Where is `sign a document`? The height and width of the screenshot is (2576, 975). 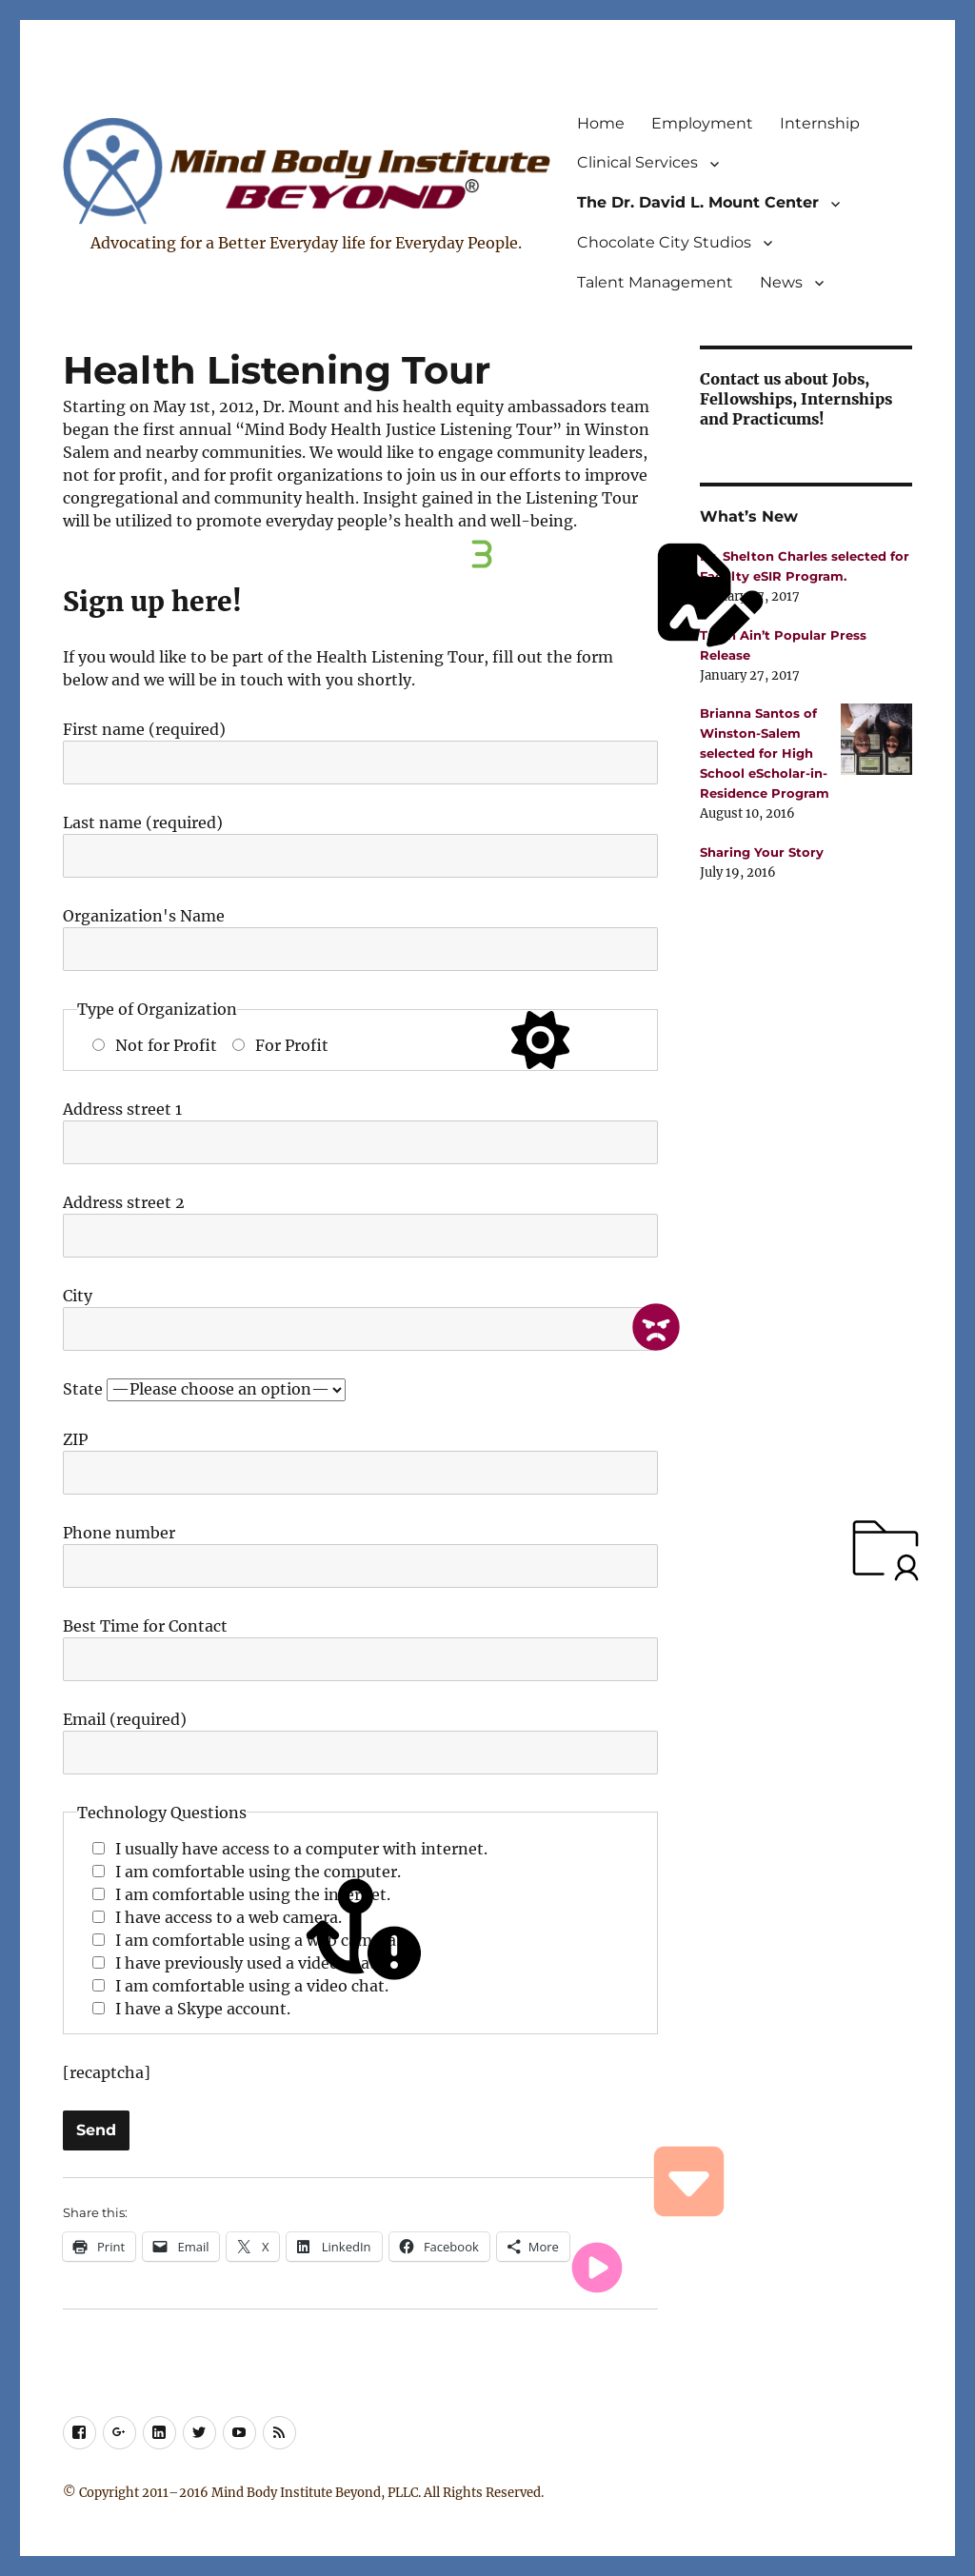 sign a document is located at coordinates (706, 592).